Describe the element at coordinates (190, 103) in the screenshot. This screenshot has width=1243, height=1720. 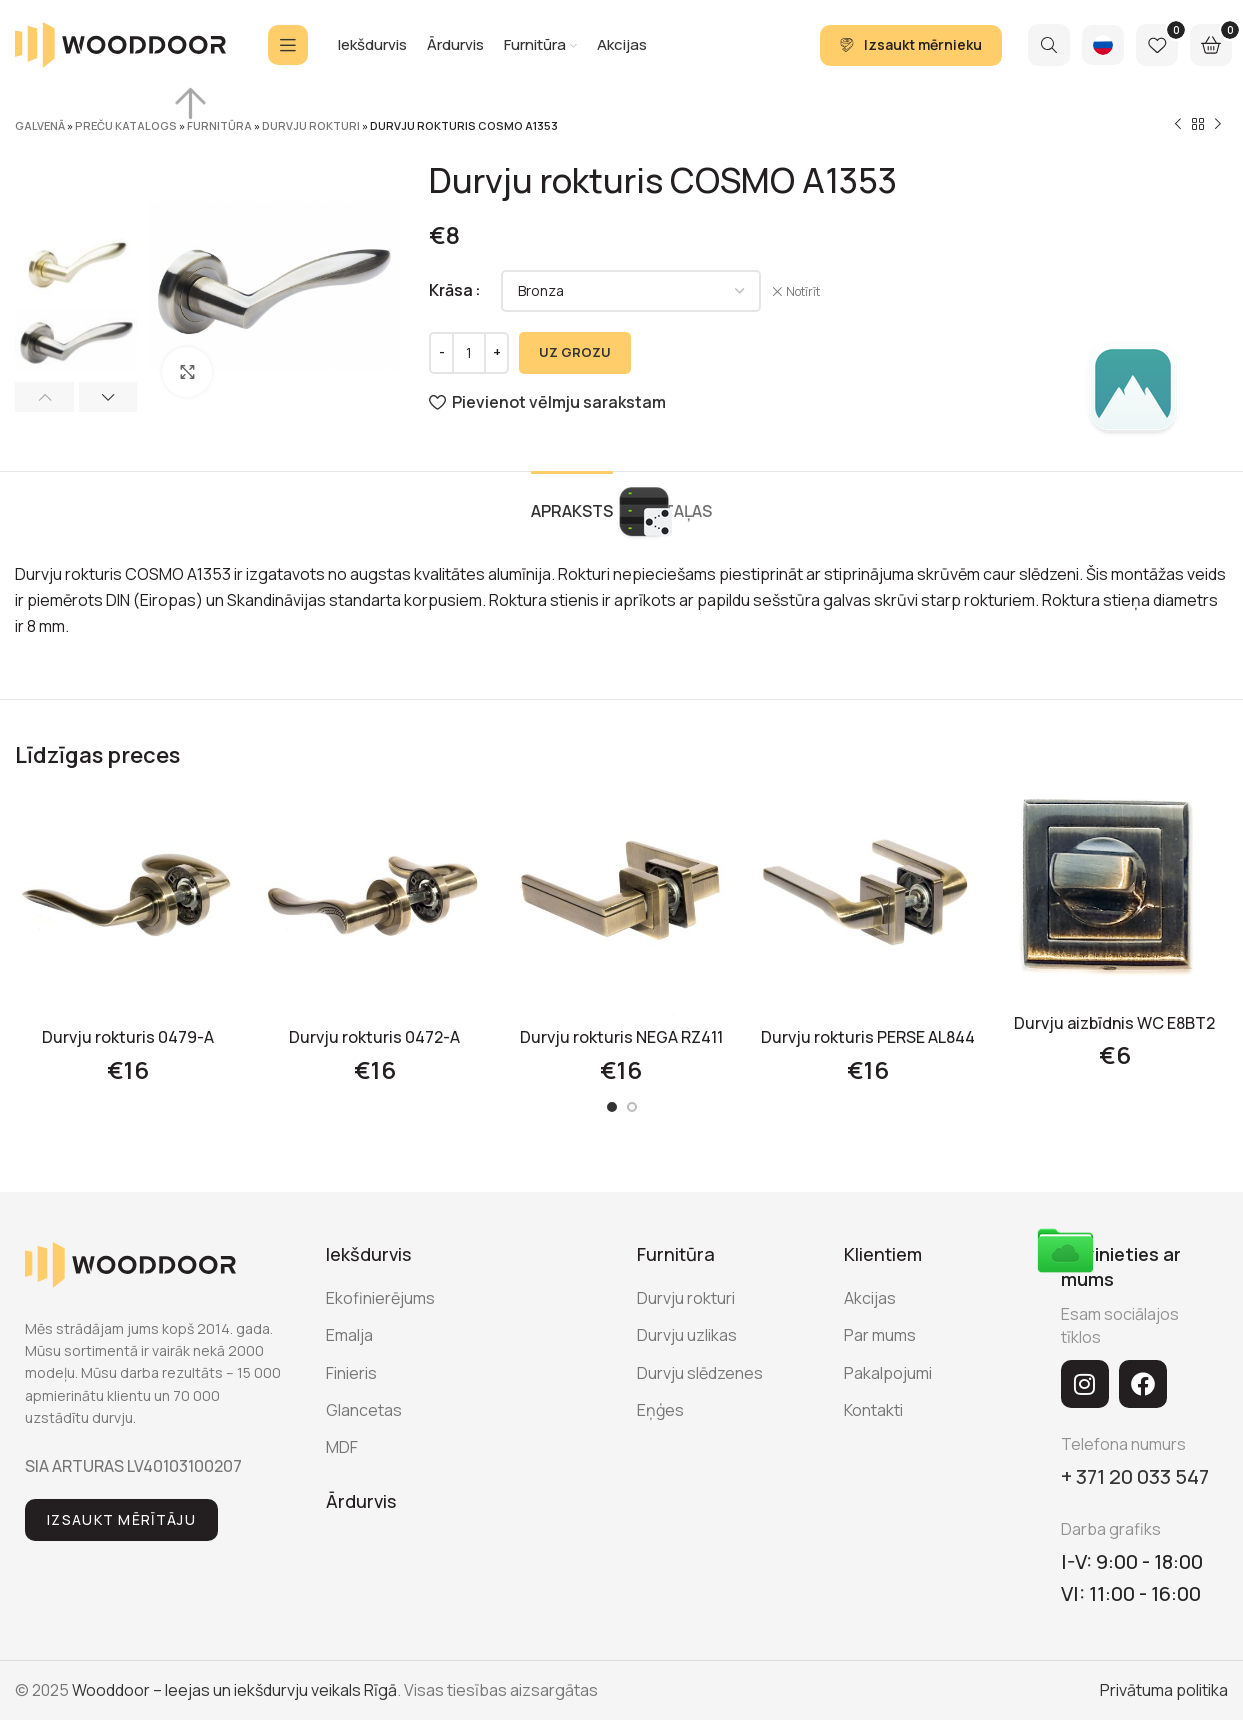
I see `upload or send file` at that location.